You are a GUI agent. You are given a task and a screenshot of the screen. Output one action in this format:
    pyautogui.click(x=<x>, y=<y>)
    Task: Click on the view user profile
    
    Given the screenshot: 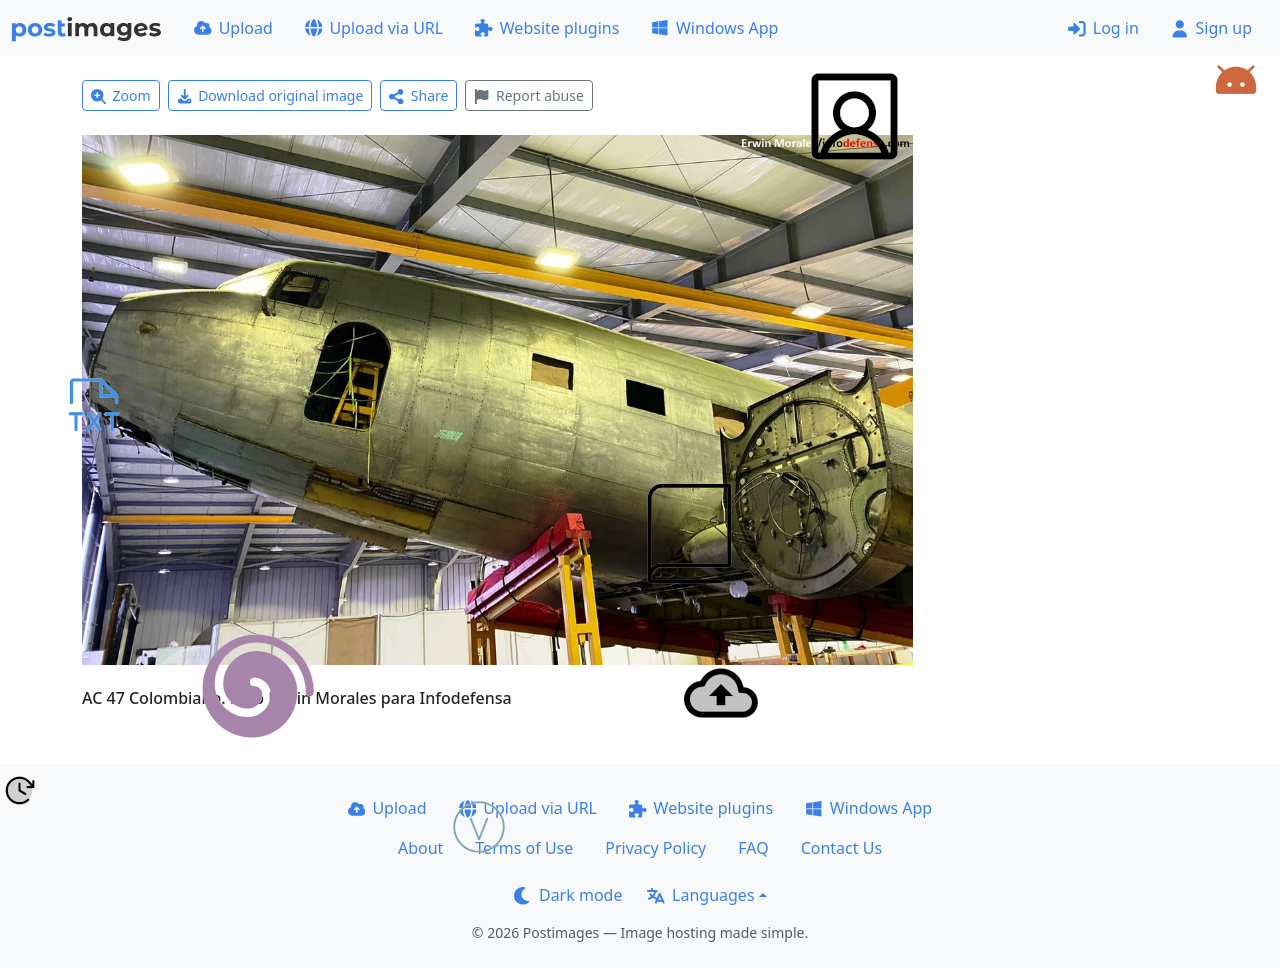 What is the action you would take?
    pyautogui.click(x=854, y=116)
    